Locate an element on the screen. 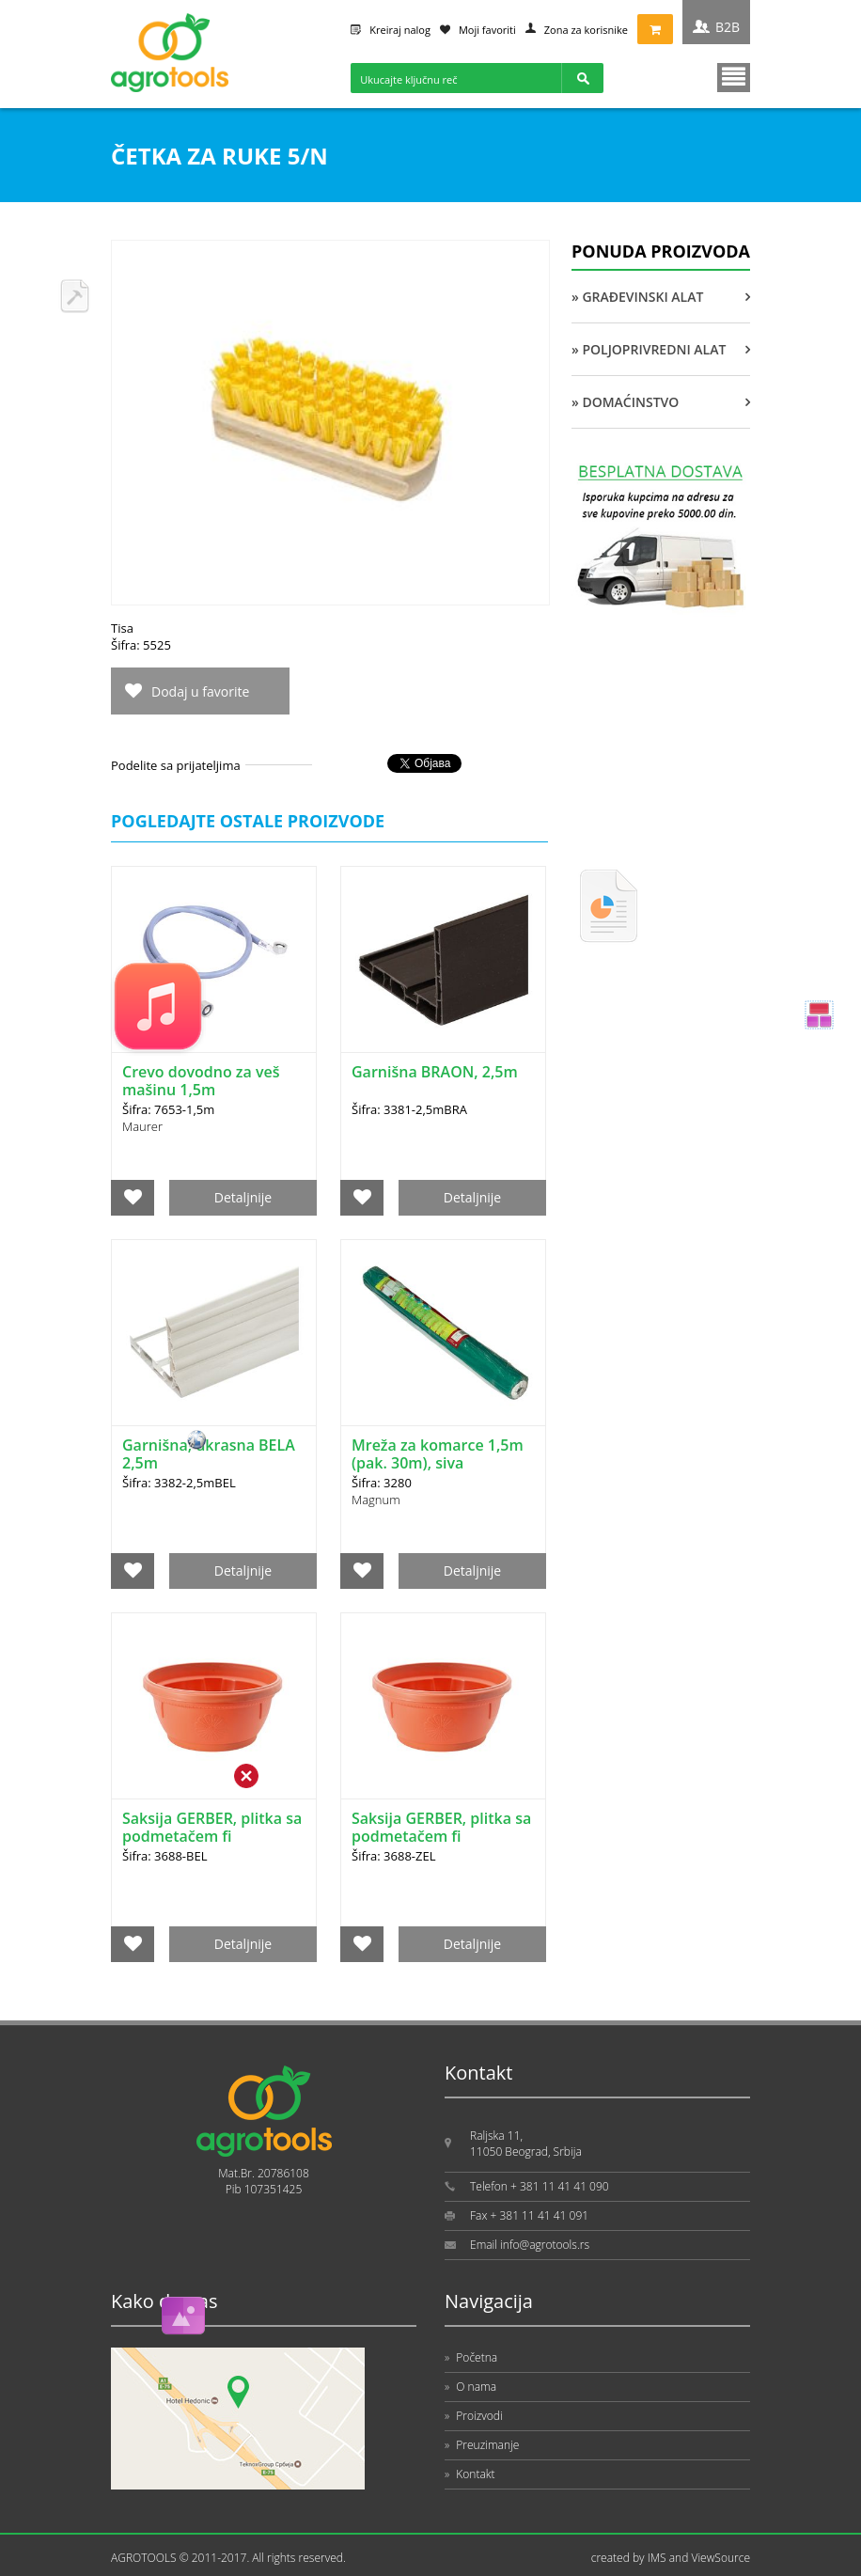 This screenshot has height=2576, width=861. open multimedia or music app settings is located at coordinates (158, 1008).